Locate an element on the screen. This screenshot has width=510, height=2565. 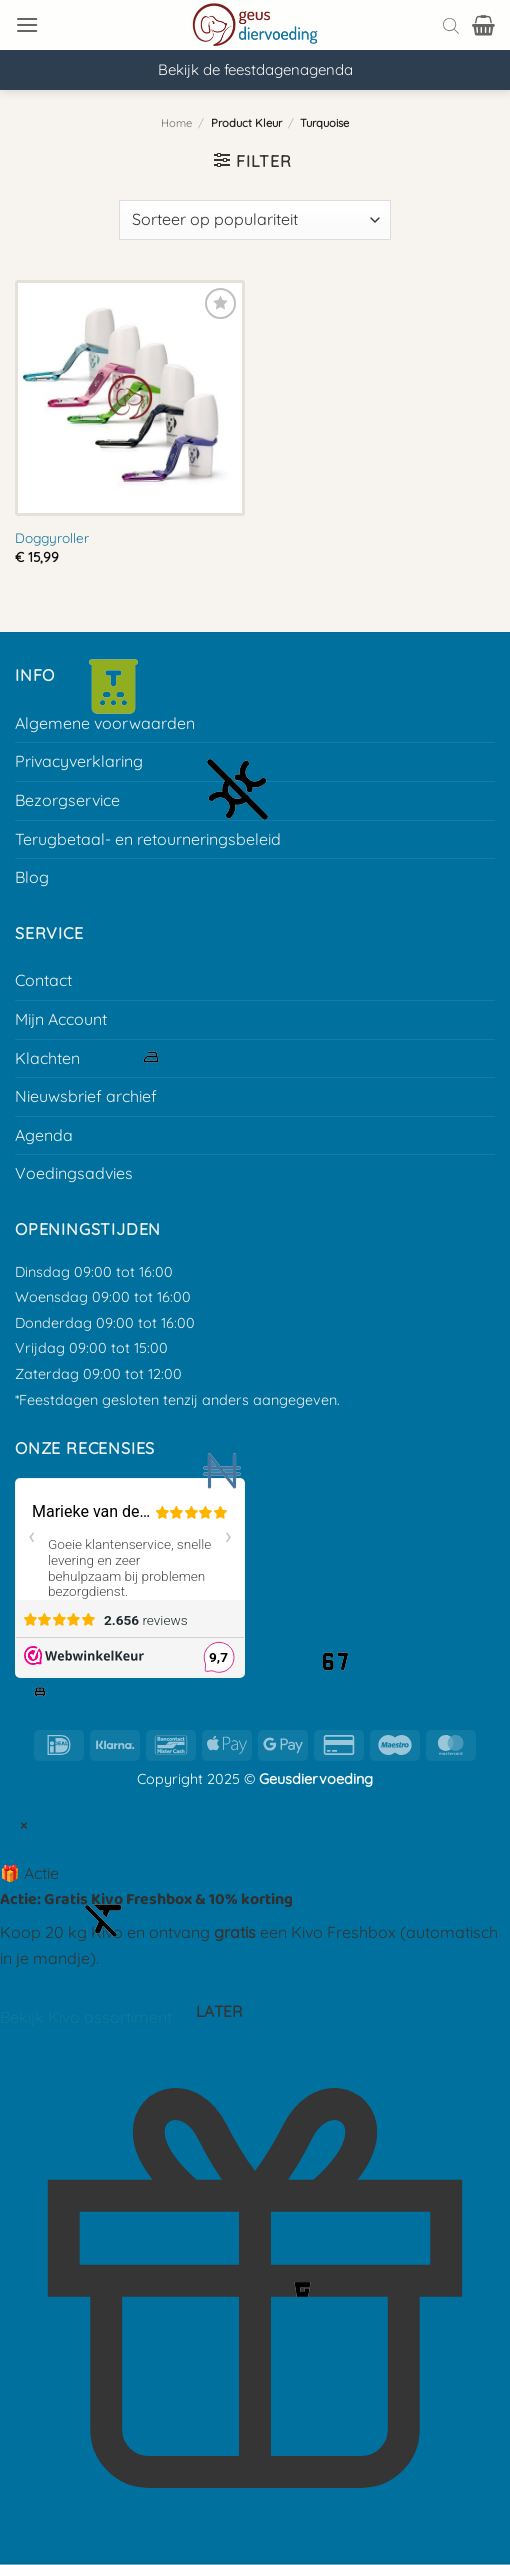
disable genetic or DNA-related features is located at coordinates (237, 789).